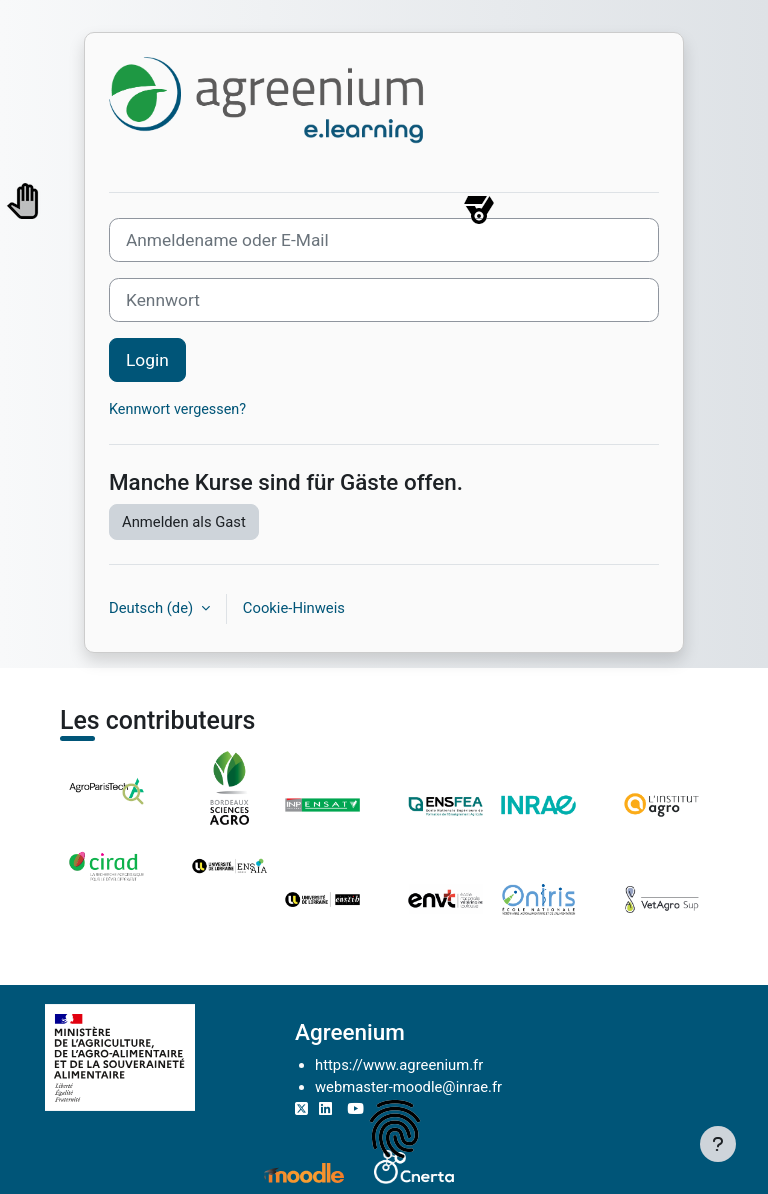 This screenshot has height=1194, width=768. What do you see at coordinates (479, 210) in the screenshot?
I see `view achievements or awards` at bounding box center [479, 210].